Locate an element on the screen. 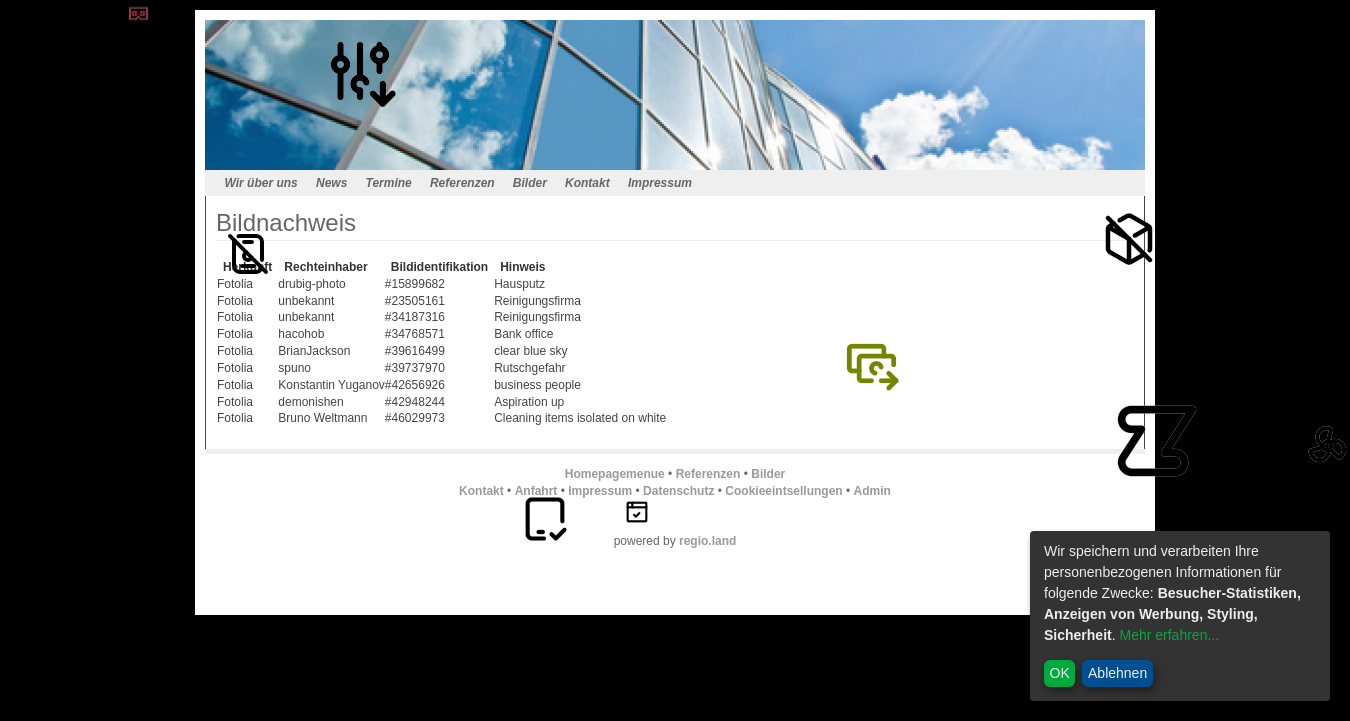 The height and width of the screenshot is (721, 1350). disable or hide identification badge is located at coordinates (248, 254).